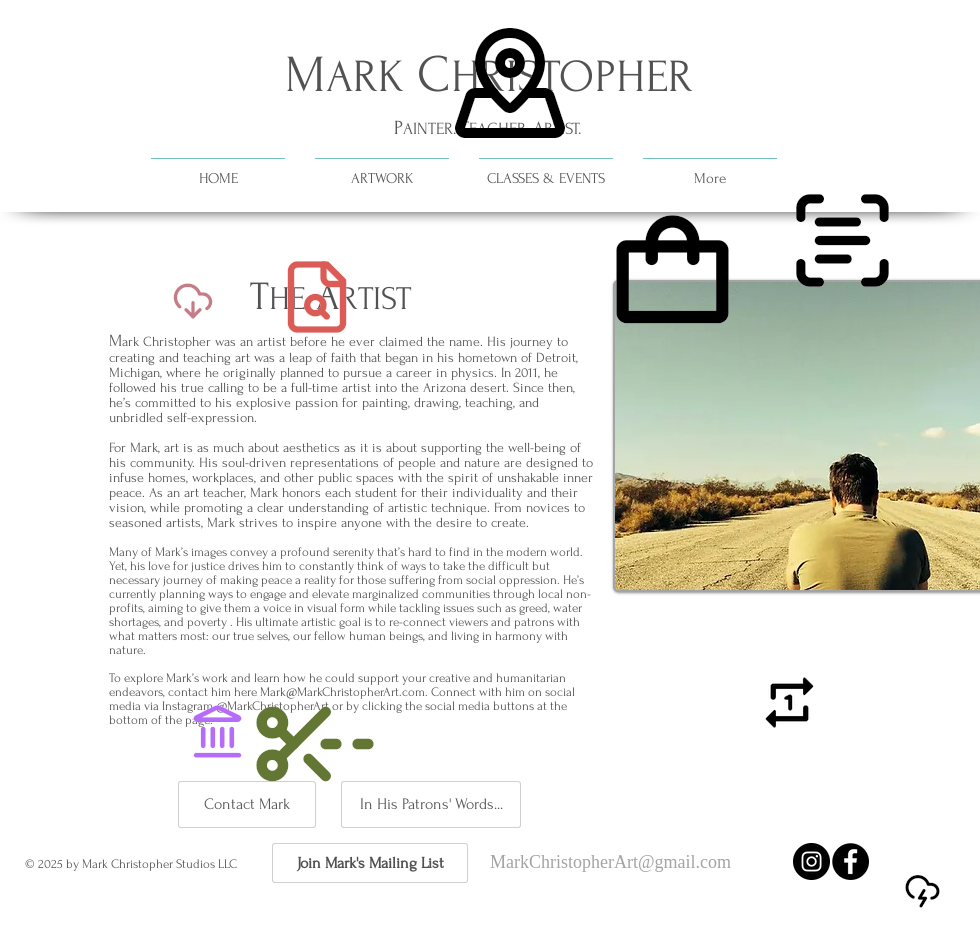 The height and width of the screenshot is (949, 980). What do you see at coordinates (315, 744) in the screenshot?
I see `cut along the dotted line` at bounding box center [315, 744].